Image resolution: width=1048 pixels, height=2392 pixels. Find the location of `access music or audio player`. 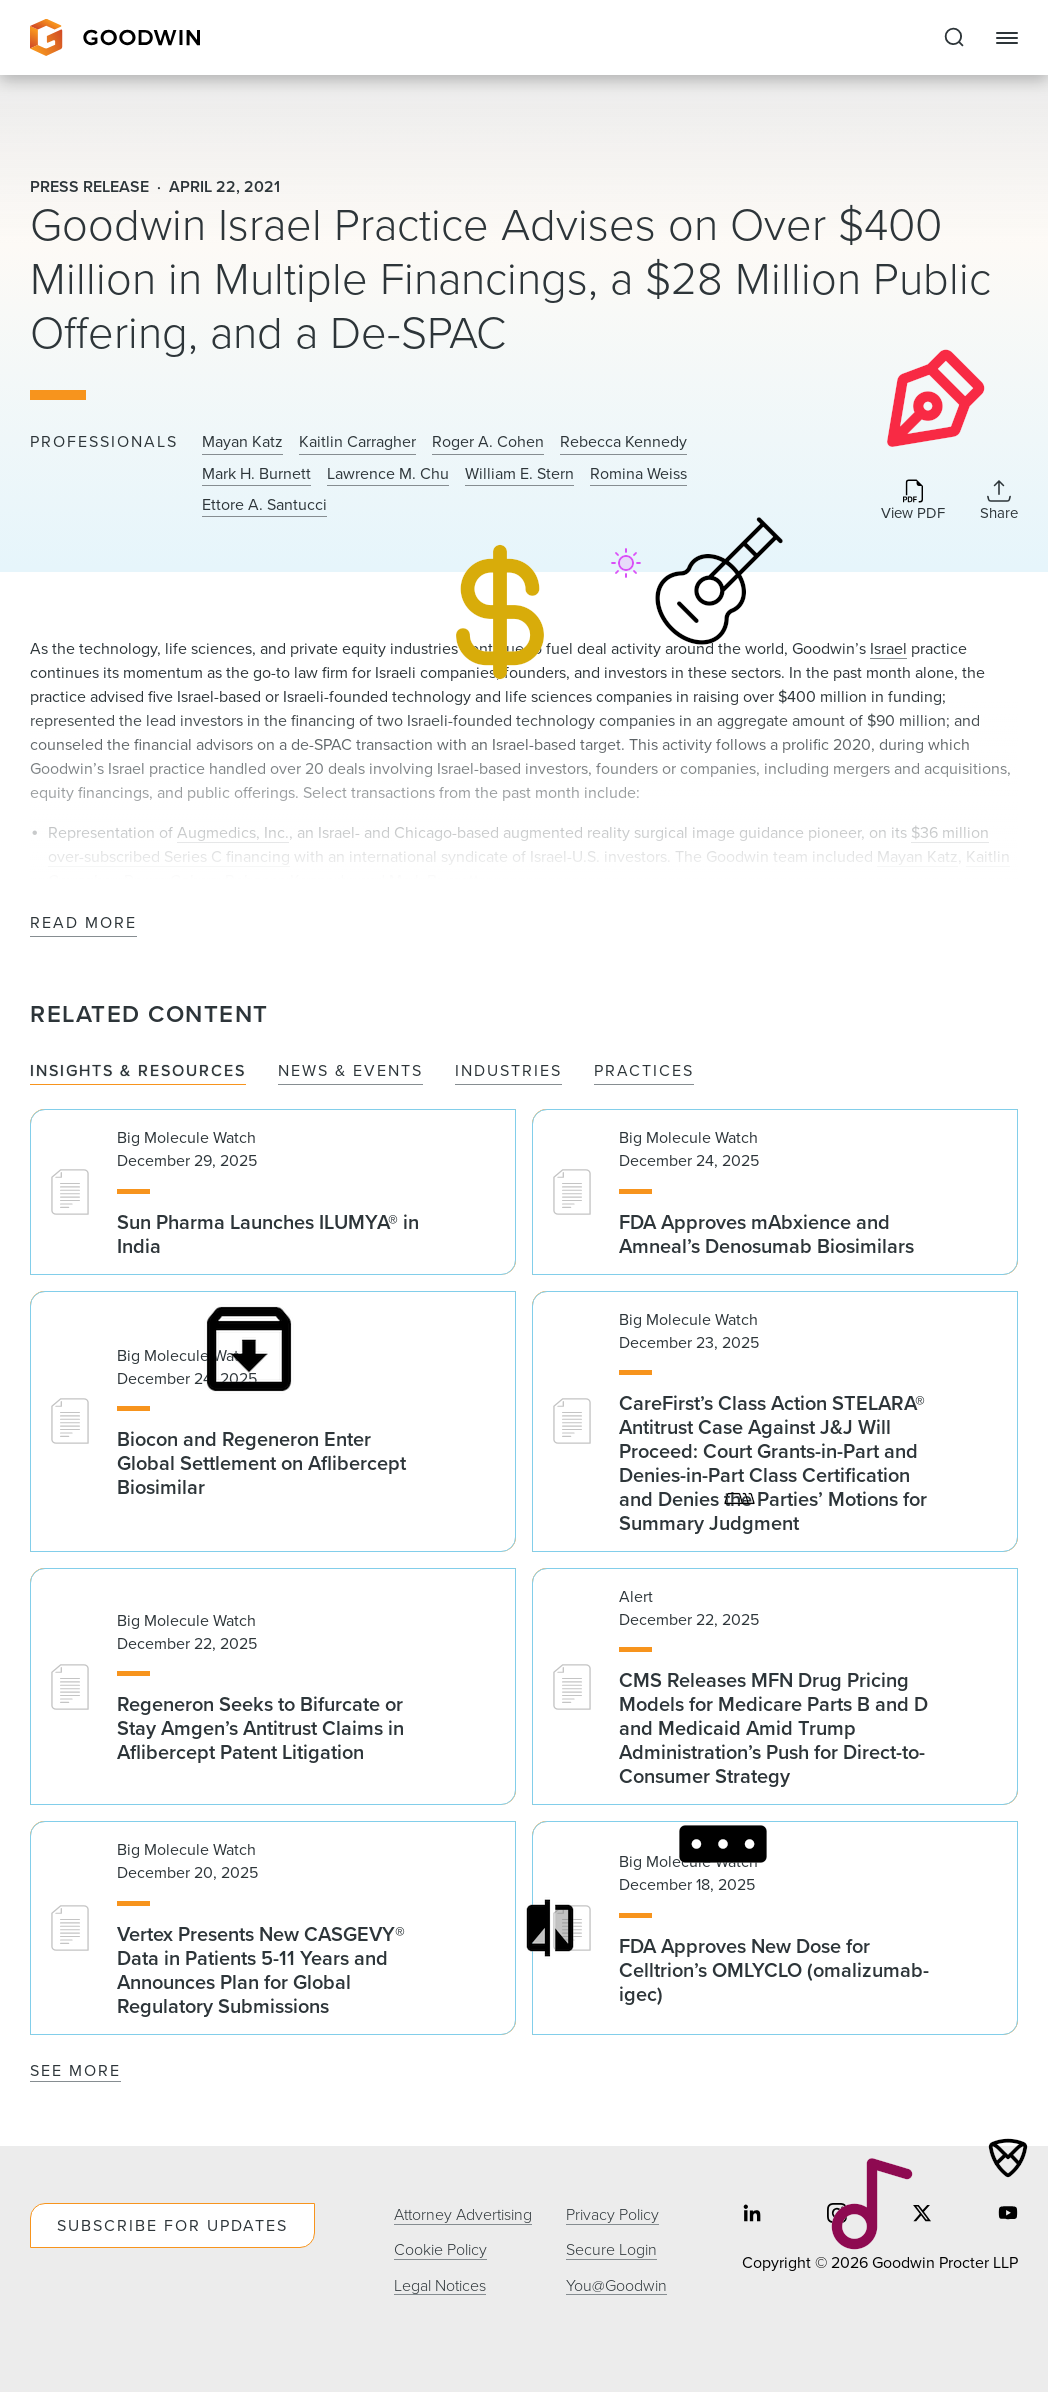

access music or audio player is located at coordinates (872, 2202).